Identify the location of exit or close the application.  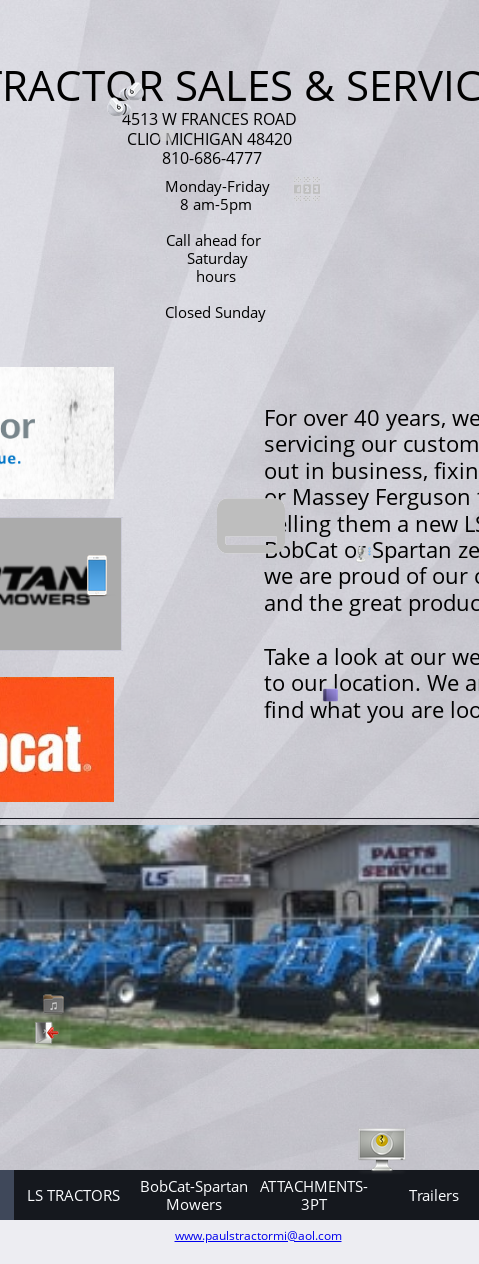
(47, 1033).